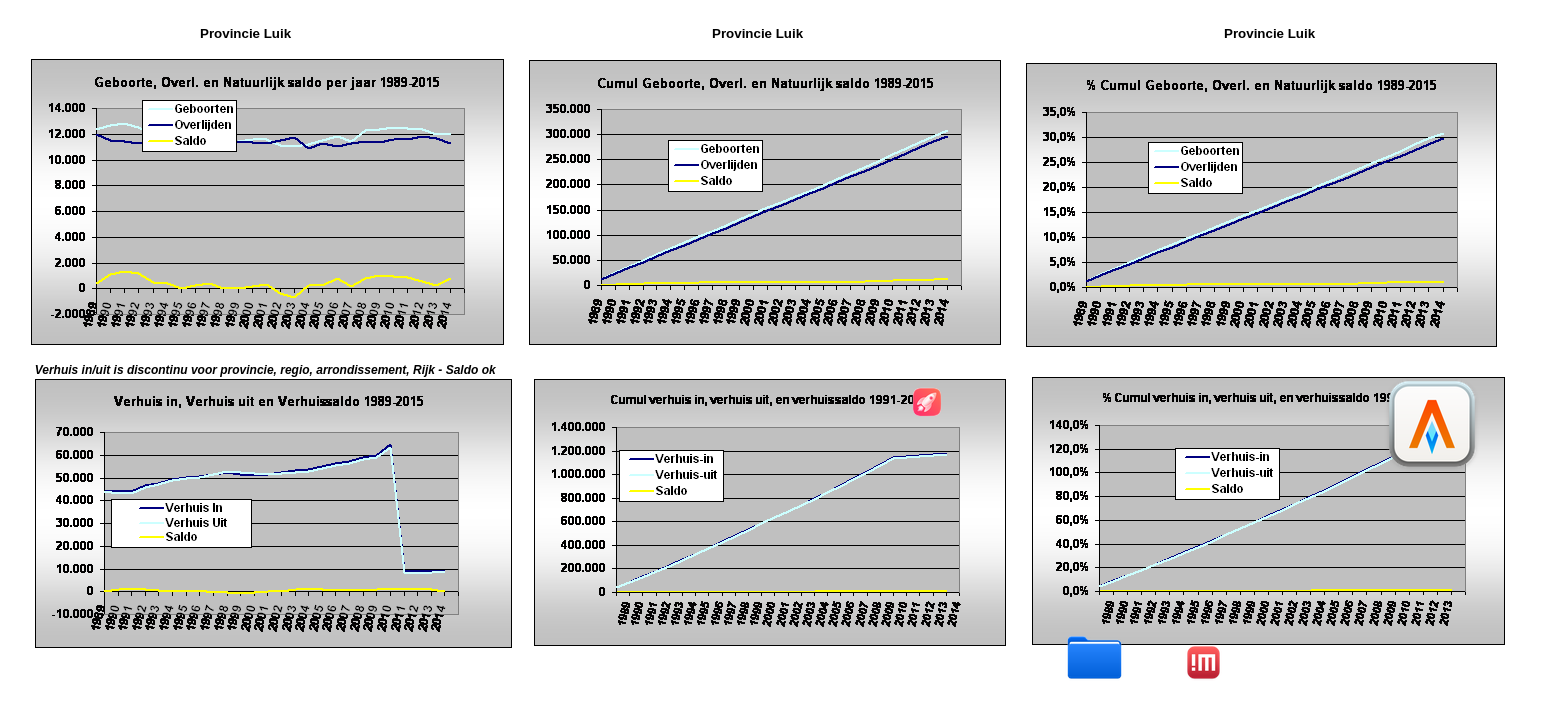 The image size is (1544, 720). What do you see at coordinates (1432, 424) in the screenshot?
I see `open alacritty terminal emulator` at bounding box center [1432, 424].